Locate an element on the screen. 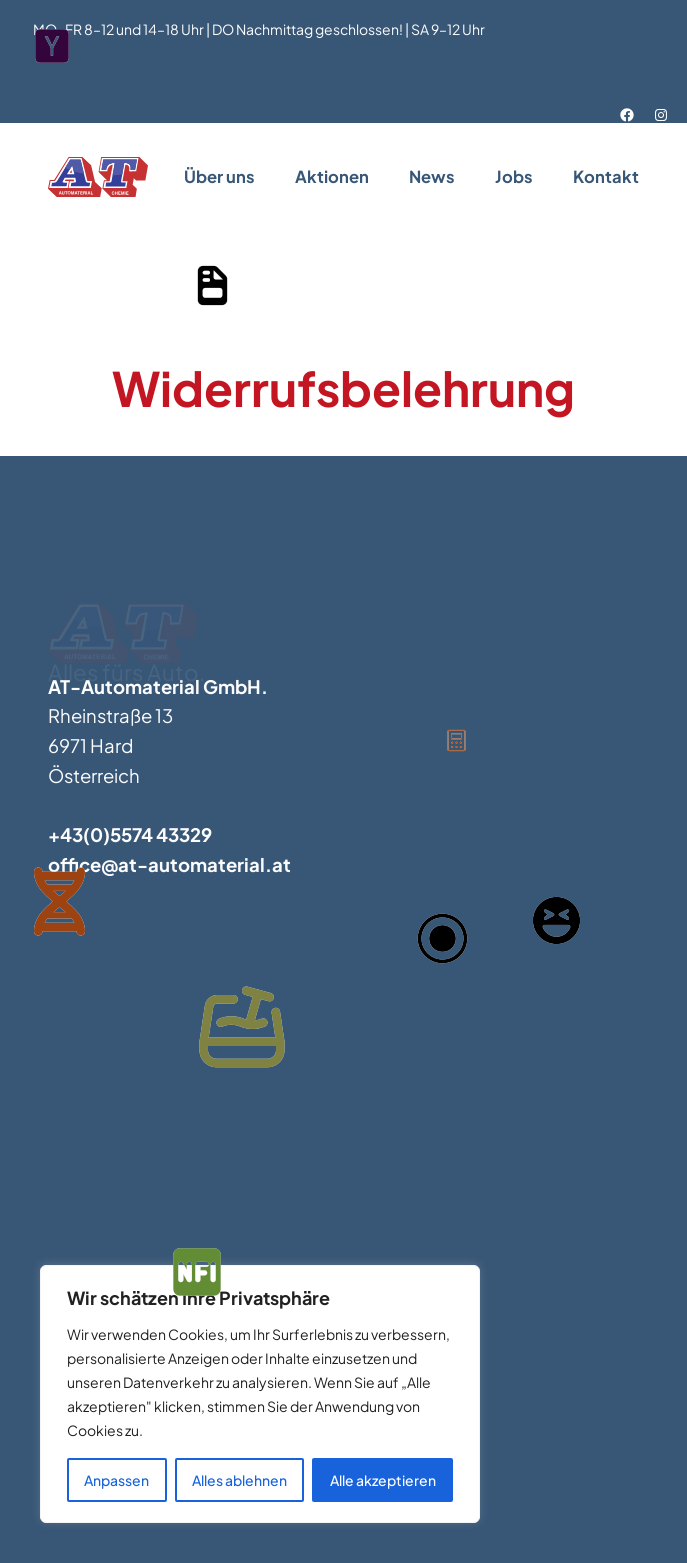 The image size is (687, 1563). open the calculator app is located at coordinates (456, 740).